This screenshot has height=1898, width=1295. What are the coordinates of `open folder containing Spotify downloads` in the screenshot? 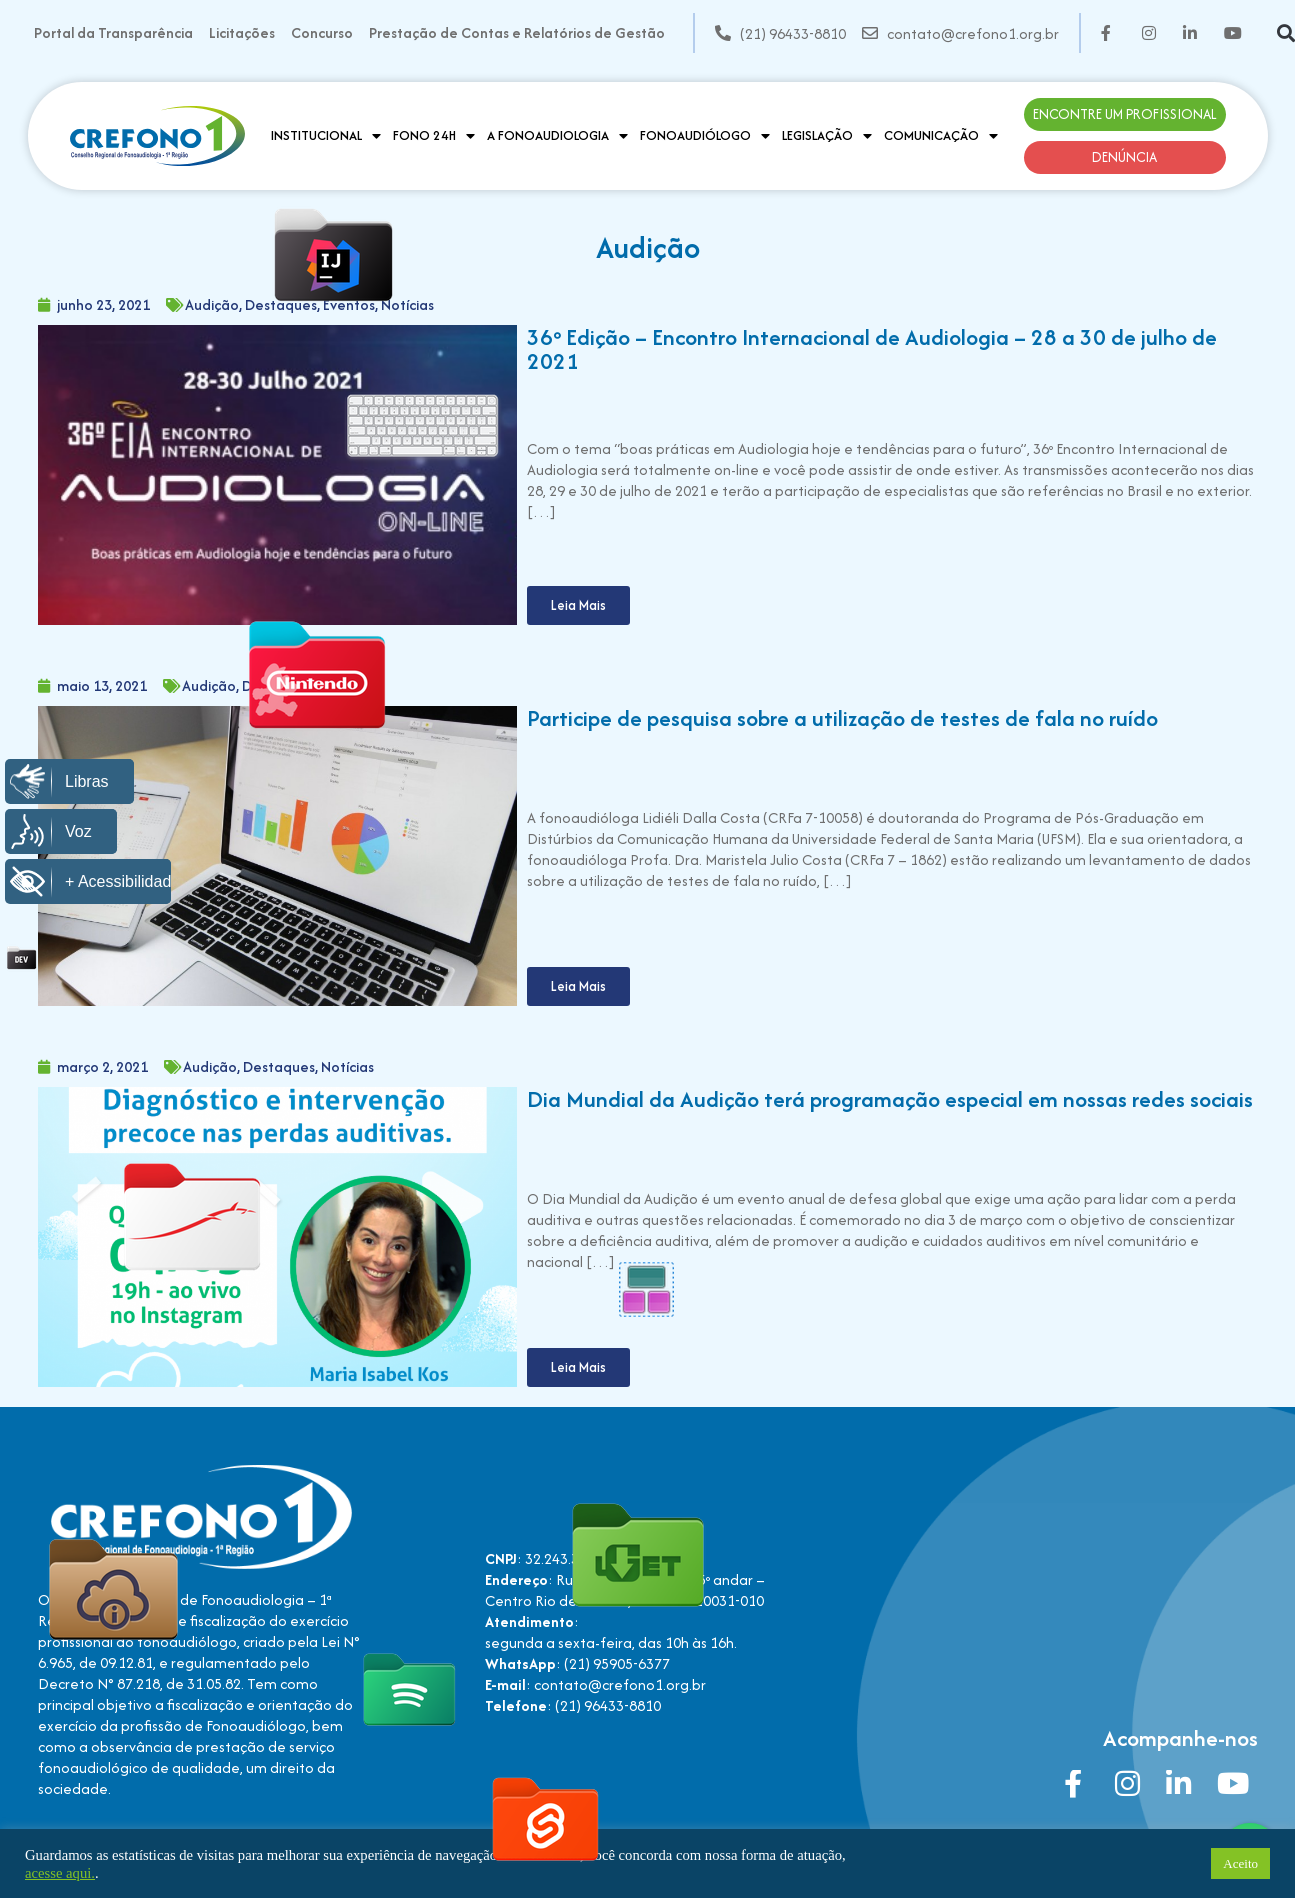 It's located at (409, 1692).